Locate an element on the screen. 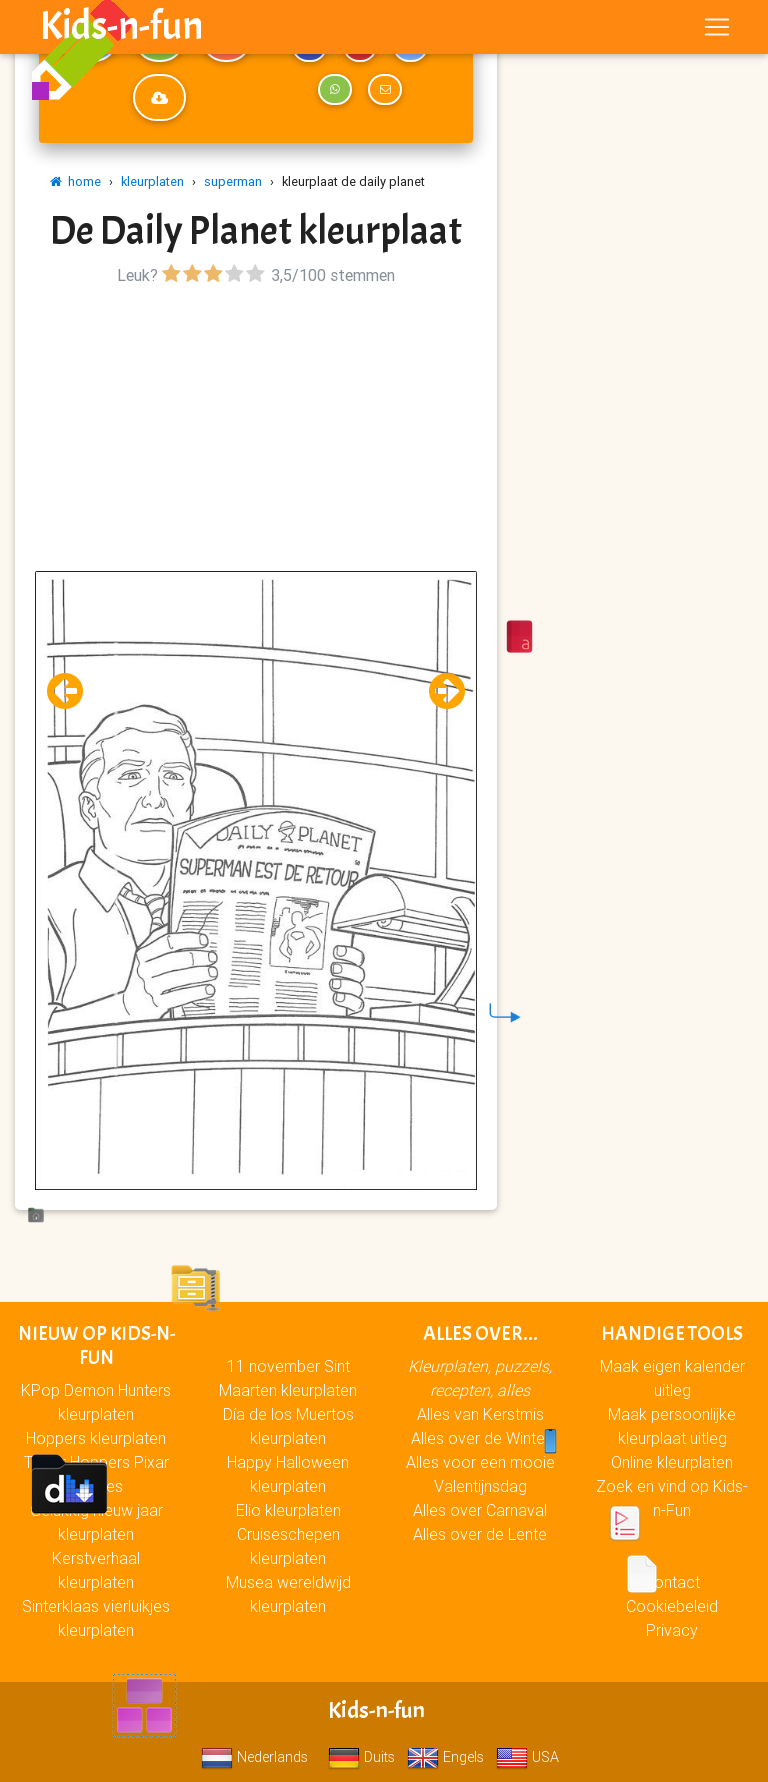  an empty or blank document is located at coordinates (642, 1574).